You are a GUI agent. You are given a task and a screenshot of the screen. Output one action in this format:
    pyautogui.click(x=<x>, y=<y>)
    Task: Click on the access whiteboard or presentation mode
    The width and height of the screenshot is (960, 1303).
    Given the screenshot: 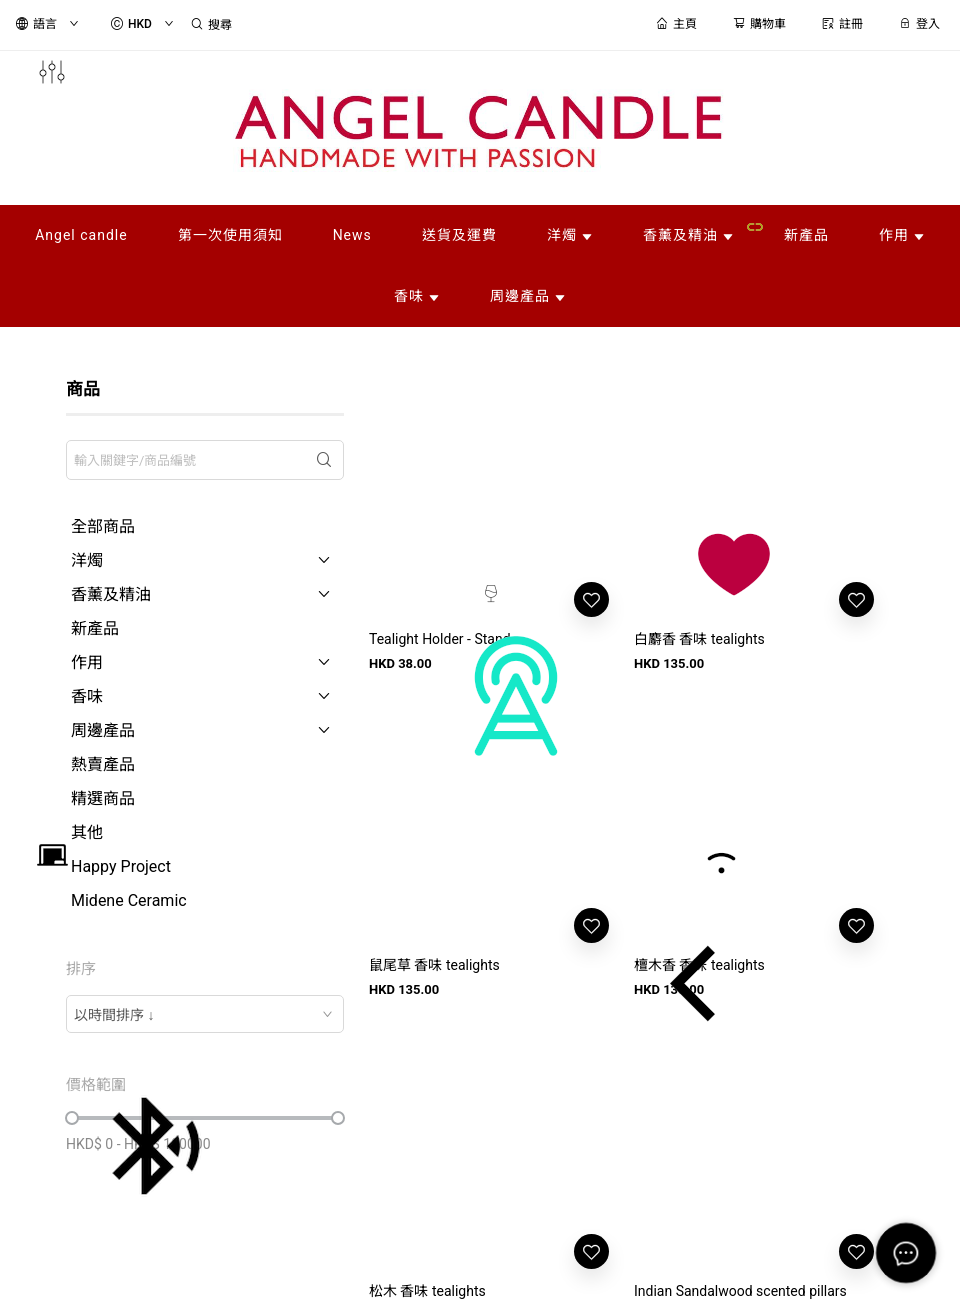 What is the action you would take?
    pyautogui.click(x=52, y=855)
    